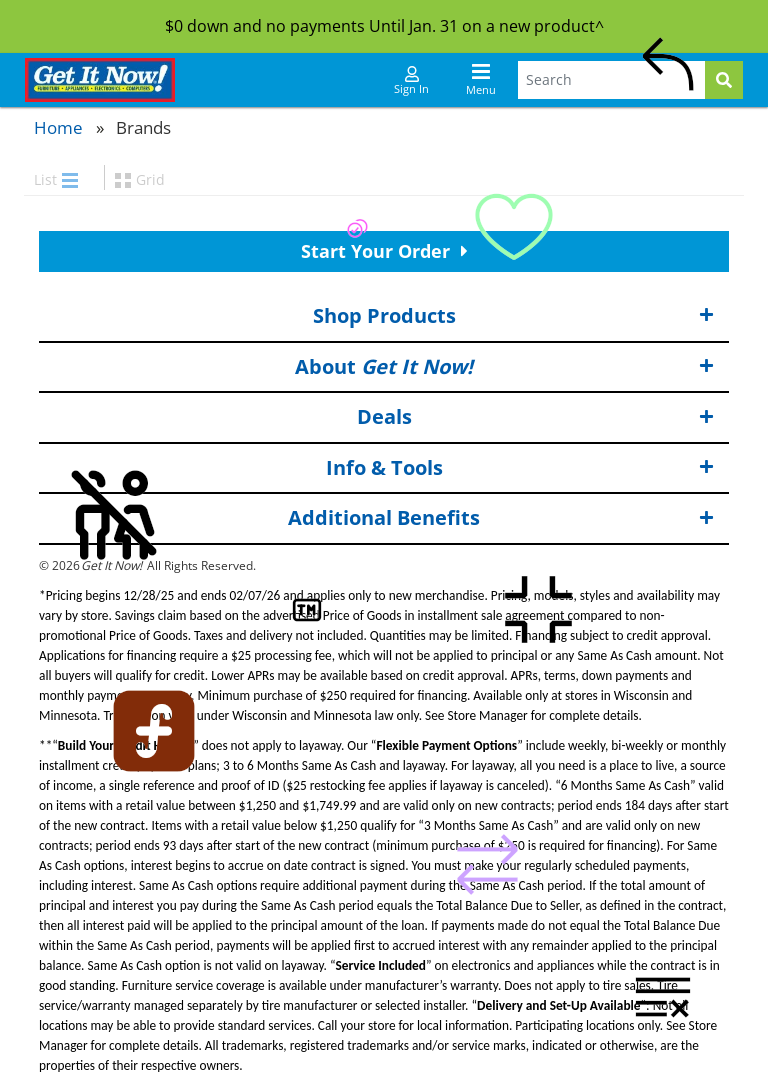 The height and width of the screenshot is (1085, 768). What do you see at coordinates (357, 227) in the screenshot?
I see `view code coverage status` at bounding box center [357, 227].